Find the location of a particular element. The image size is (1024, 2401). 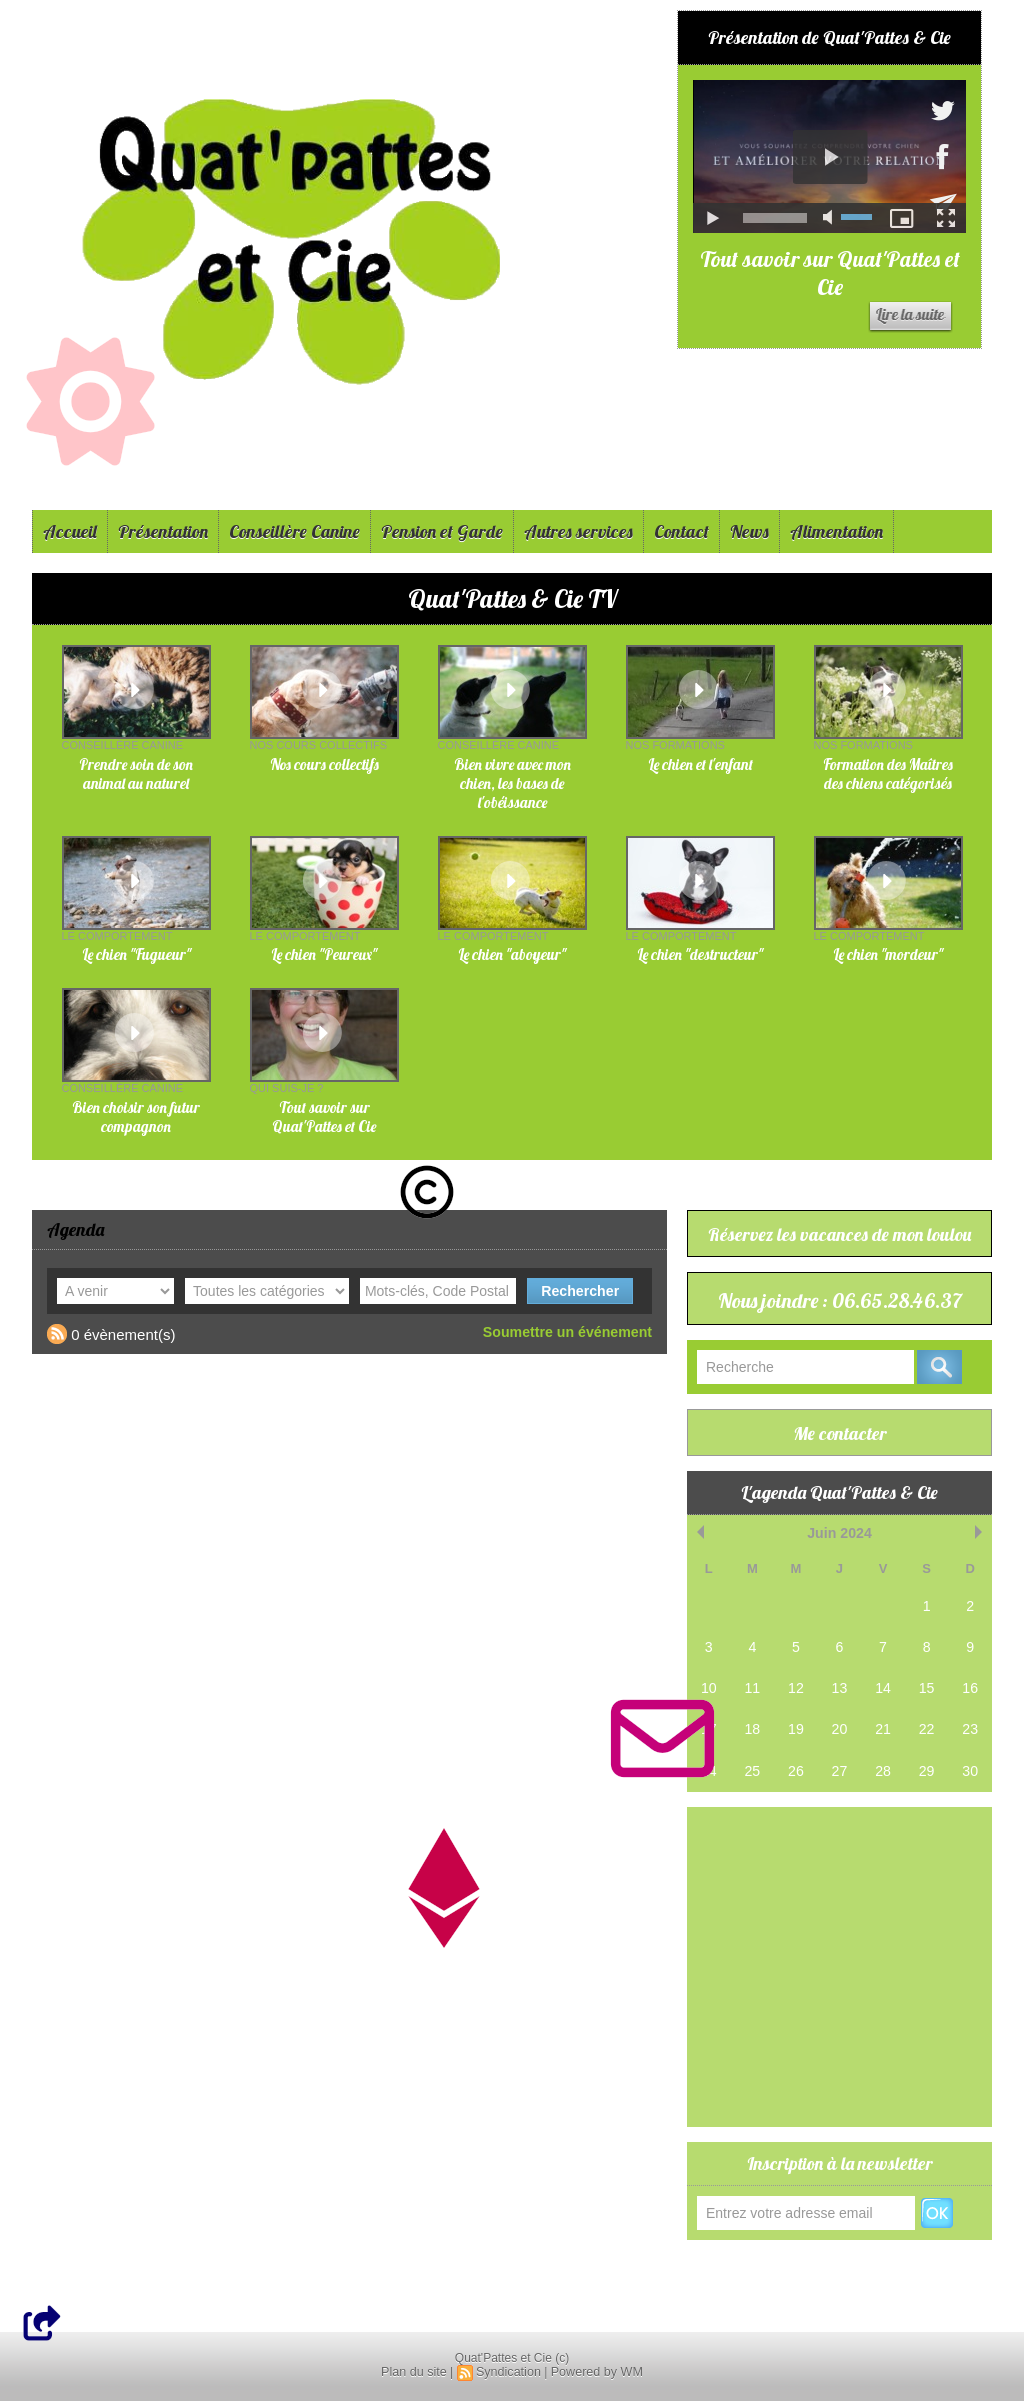

indicates copyrighted content is located at coordinates (427, 1192).